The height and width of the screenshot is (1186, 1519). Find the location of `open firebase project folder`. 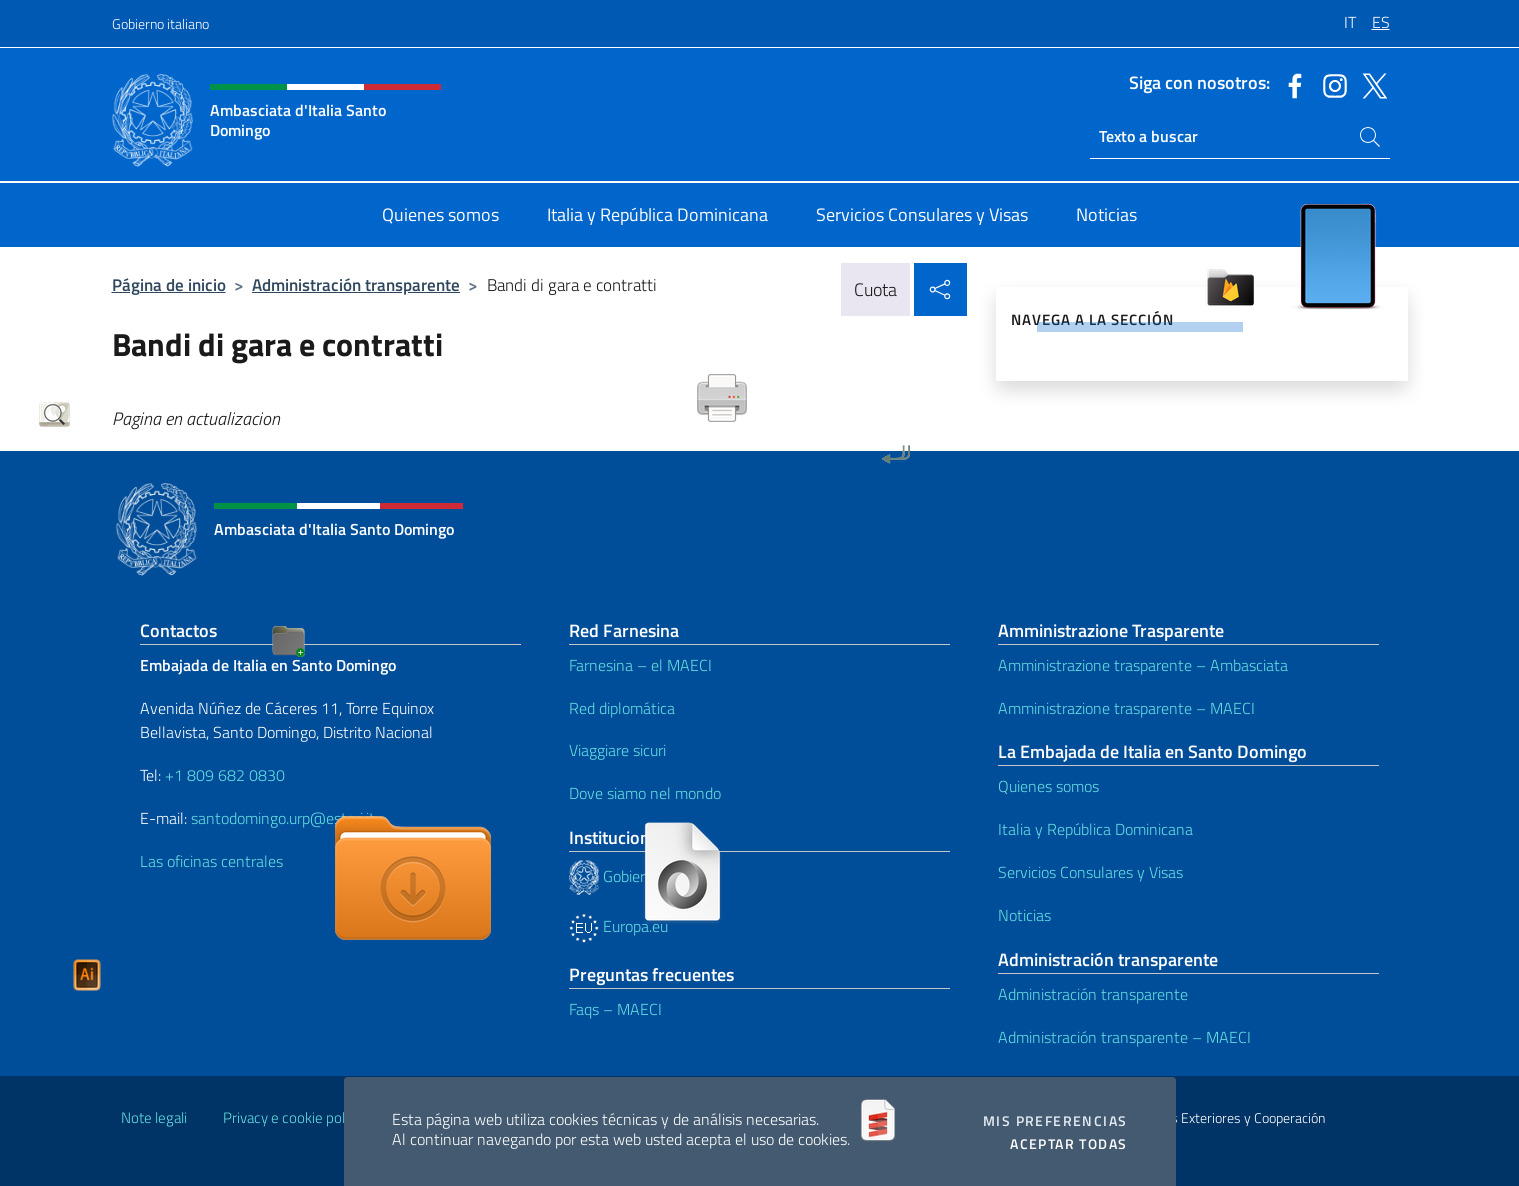

open firebase project folder is located at coordinates (1230, 288).